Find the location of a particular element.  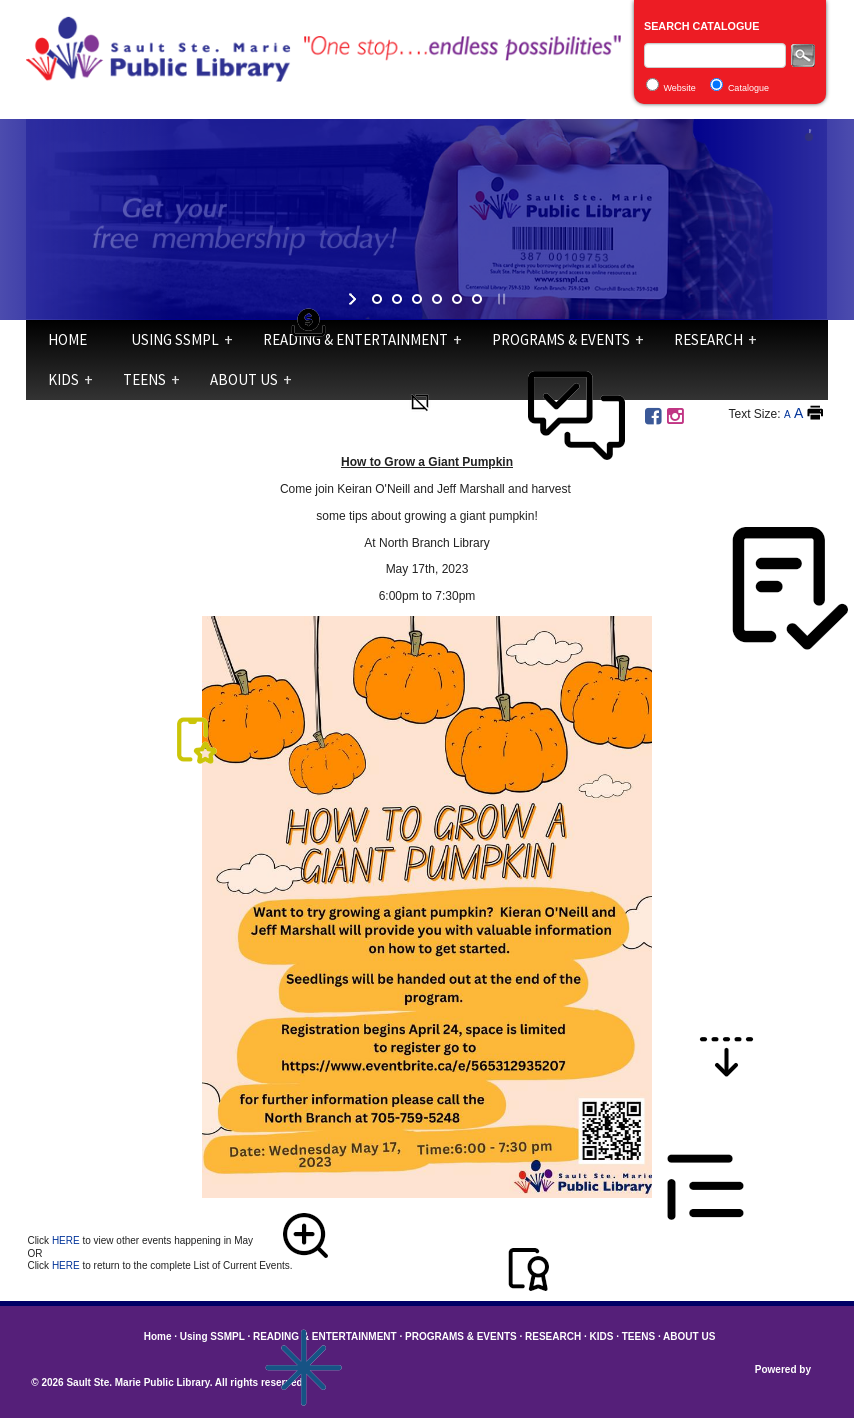

insert a block quote is located at coordinates (705, 1184).